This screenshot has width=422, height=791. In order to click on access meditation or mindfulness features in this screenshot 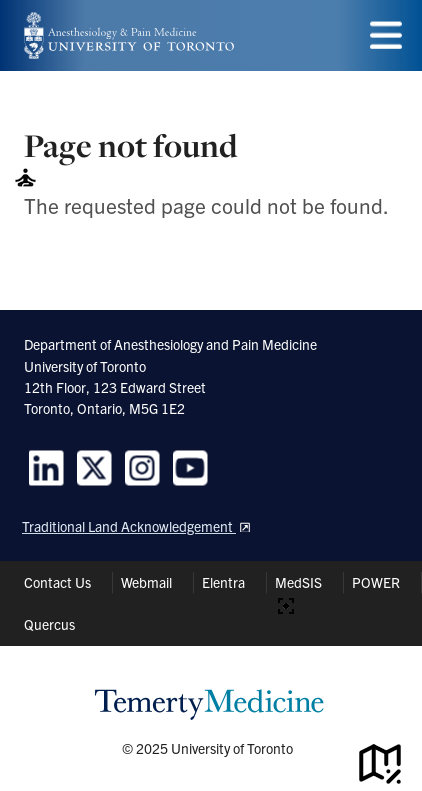, I will do `click(25, 177)`.